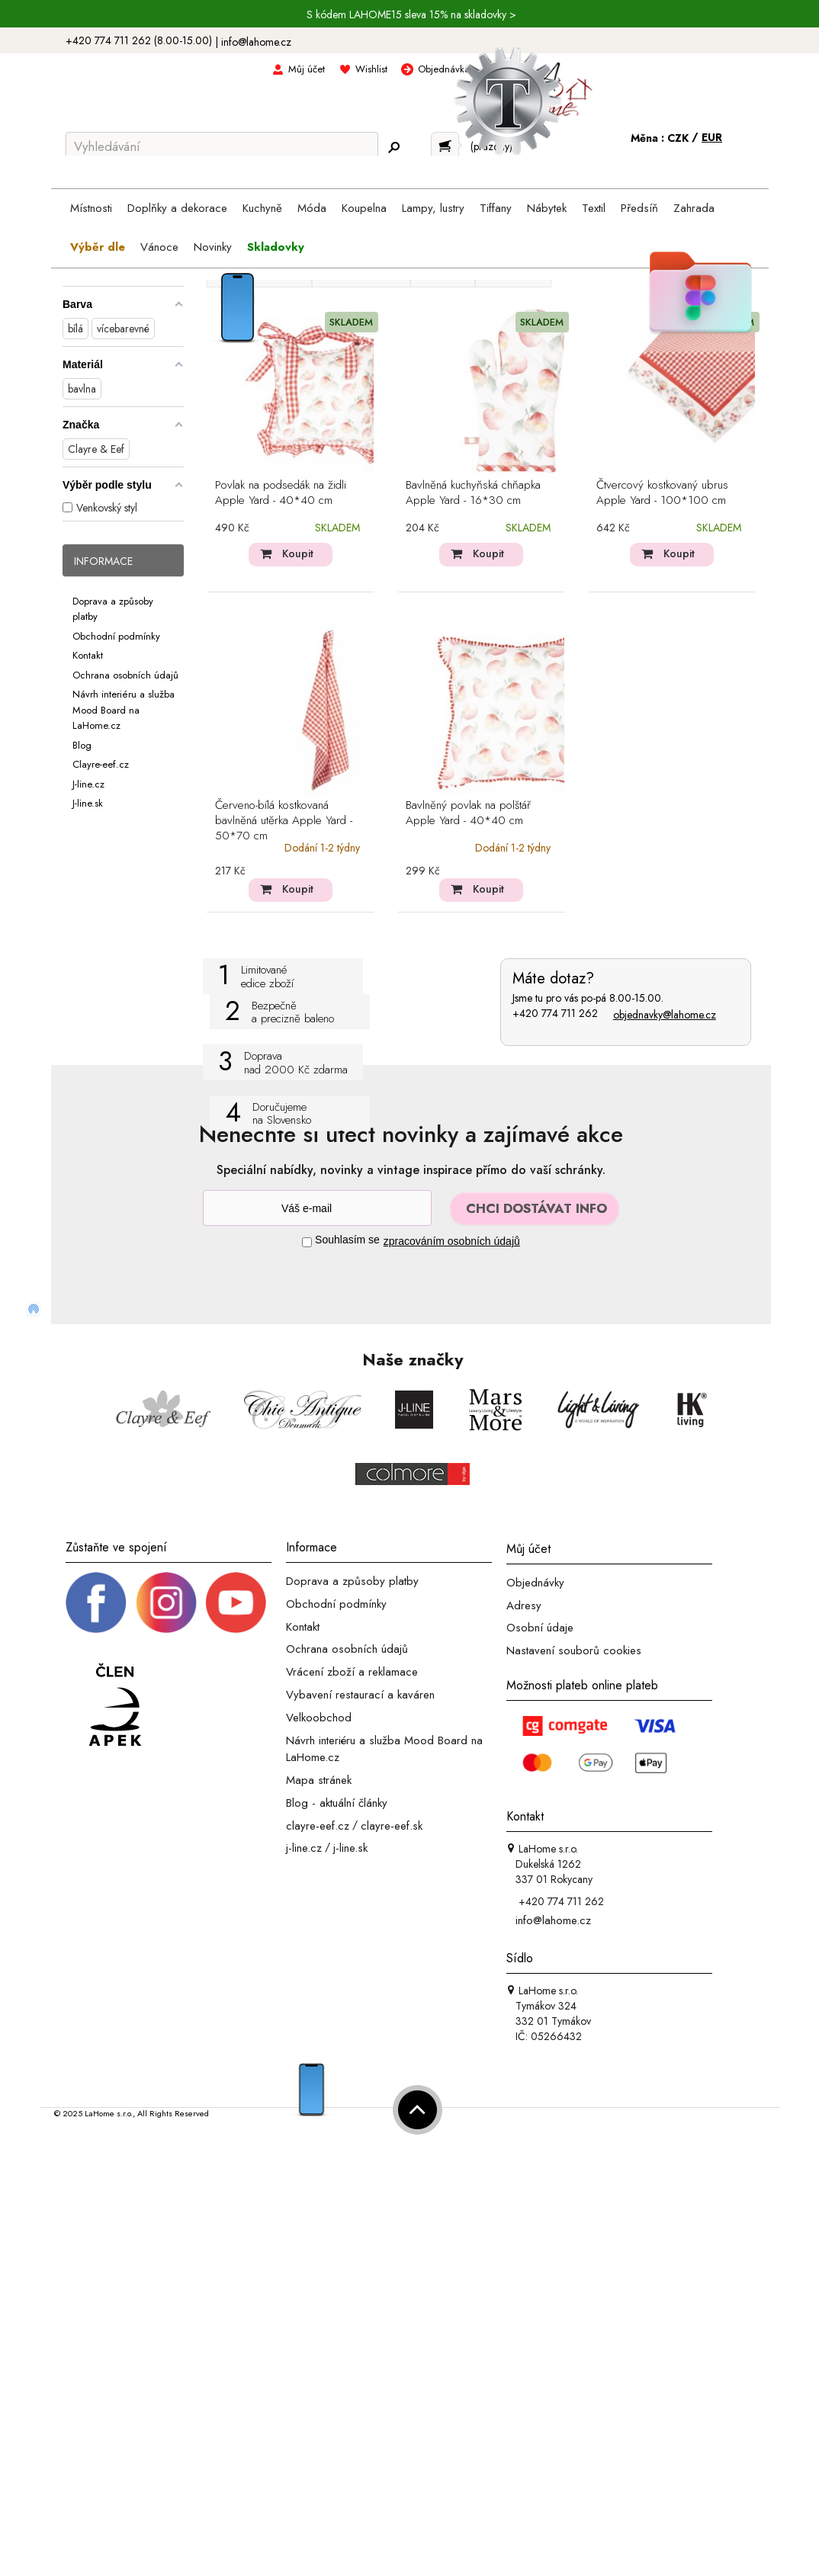 The height and width of the screenshot is (2576, 819). I want to click on share files wirelessly with nearby Apple devices, so click(34, 1309).